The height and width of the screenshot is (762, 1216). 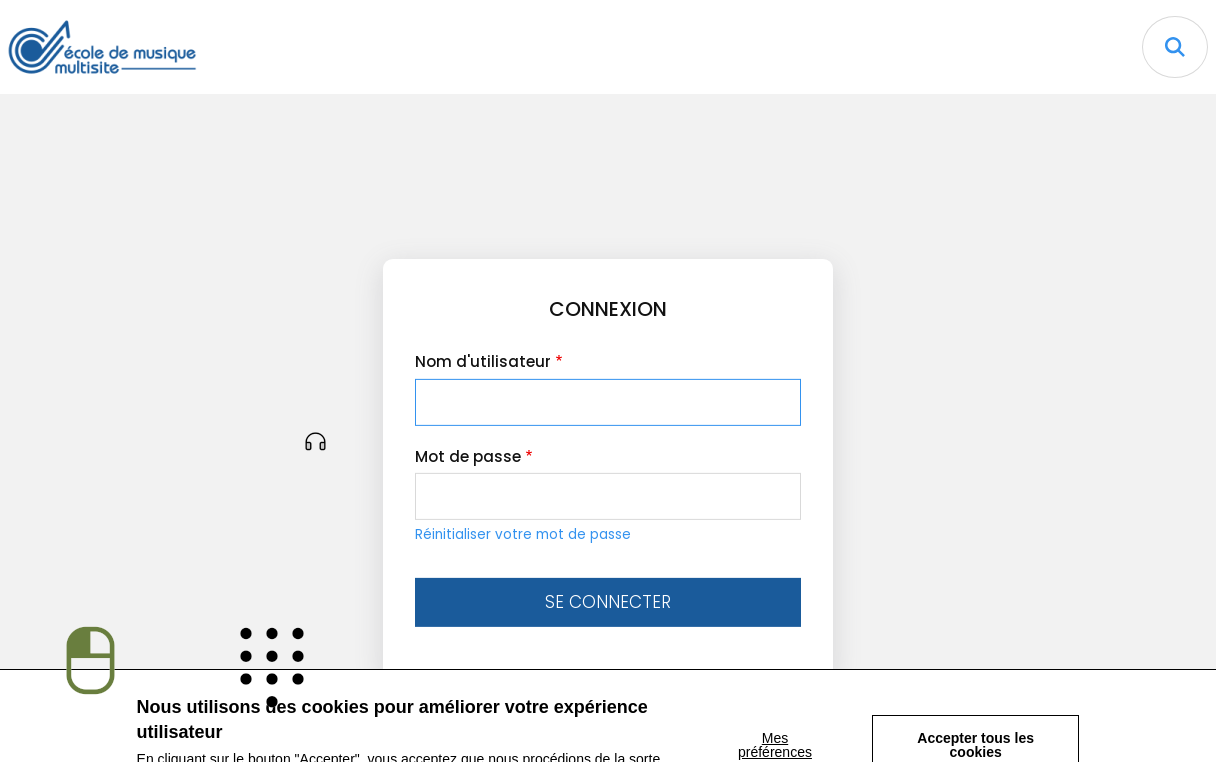 What do you see at coordinates (315, 442) in the screenshot?
I see `access audio or music playback` at bounding box center [315, 442].